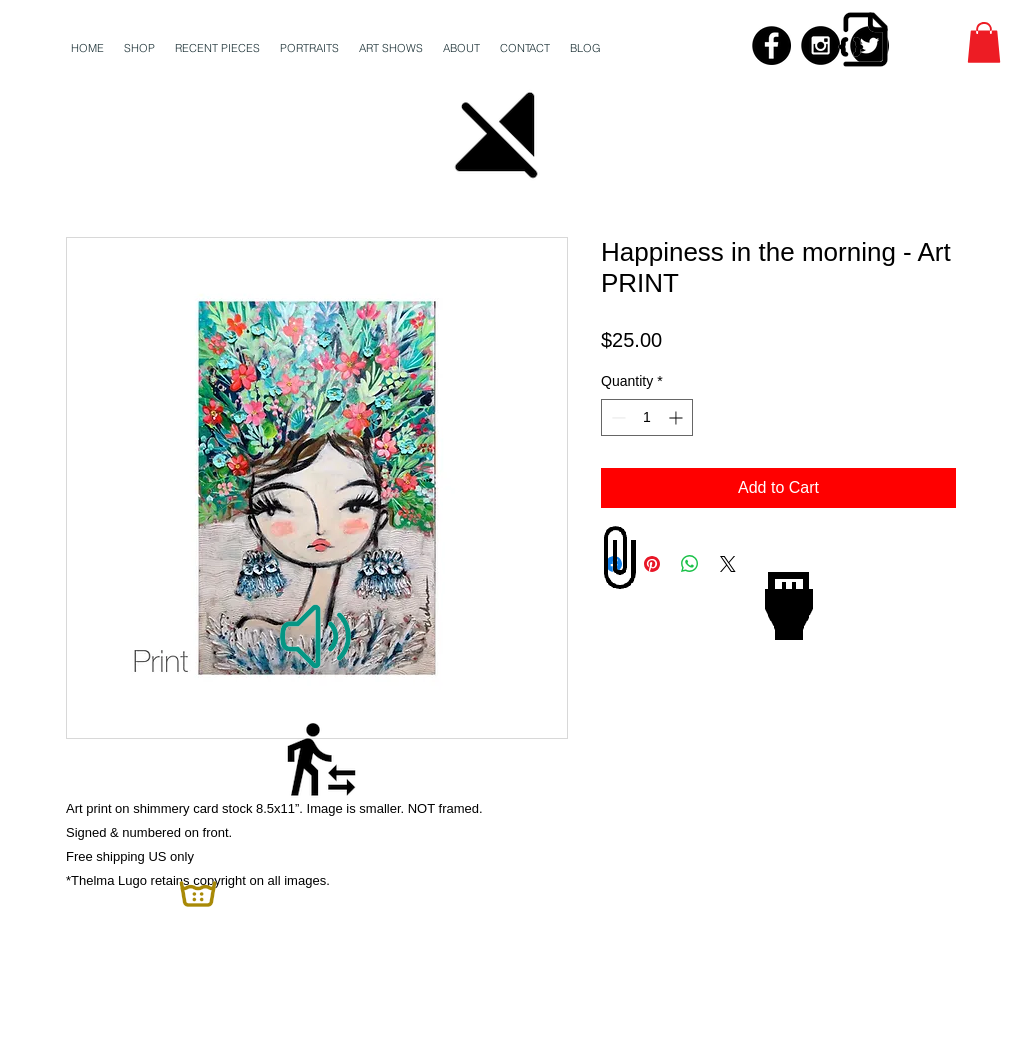 This screenshot has width=1022, height=1064. I want to click on transfer between transit lines at this station, so click(321, 758).